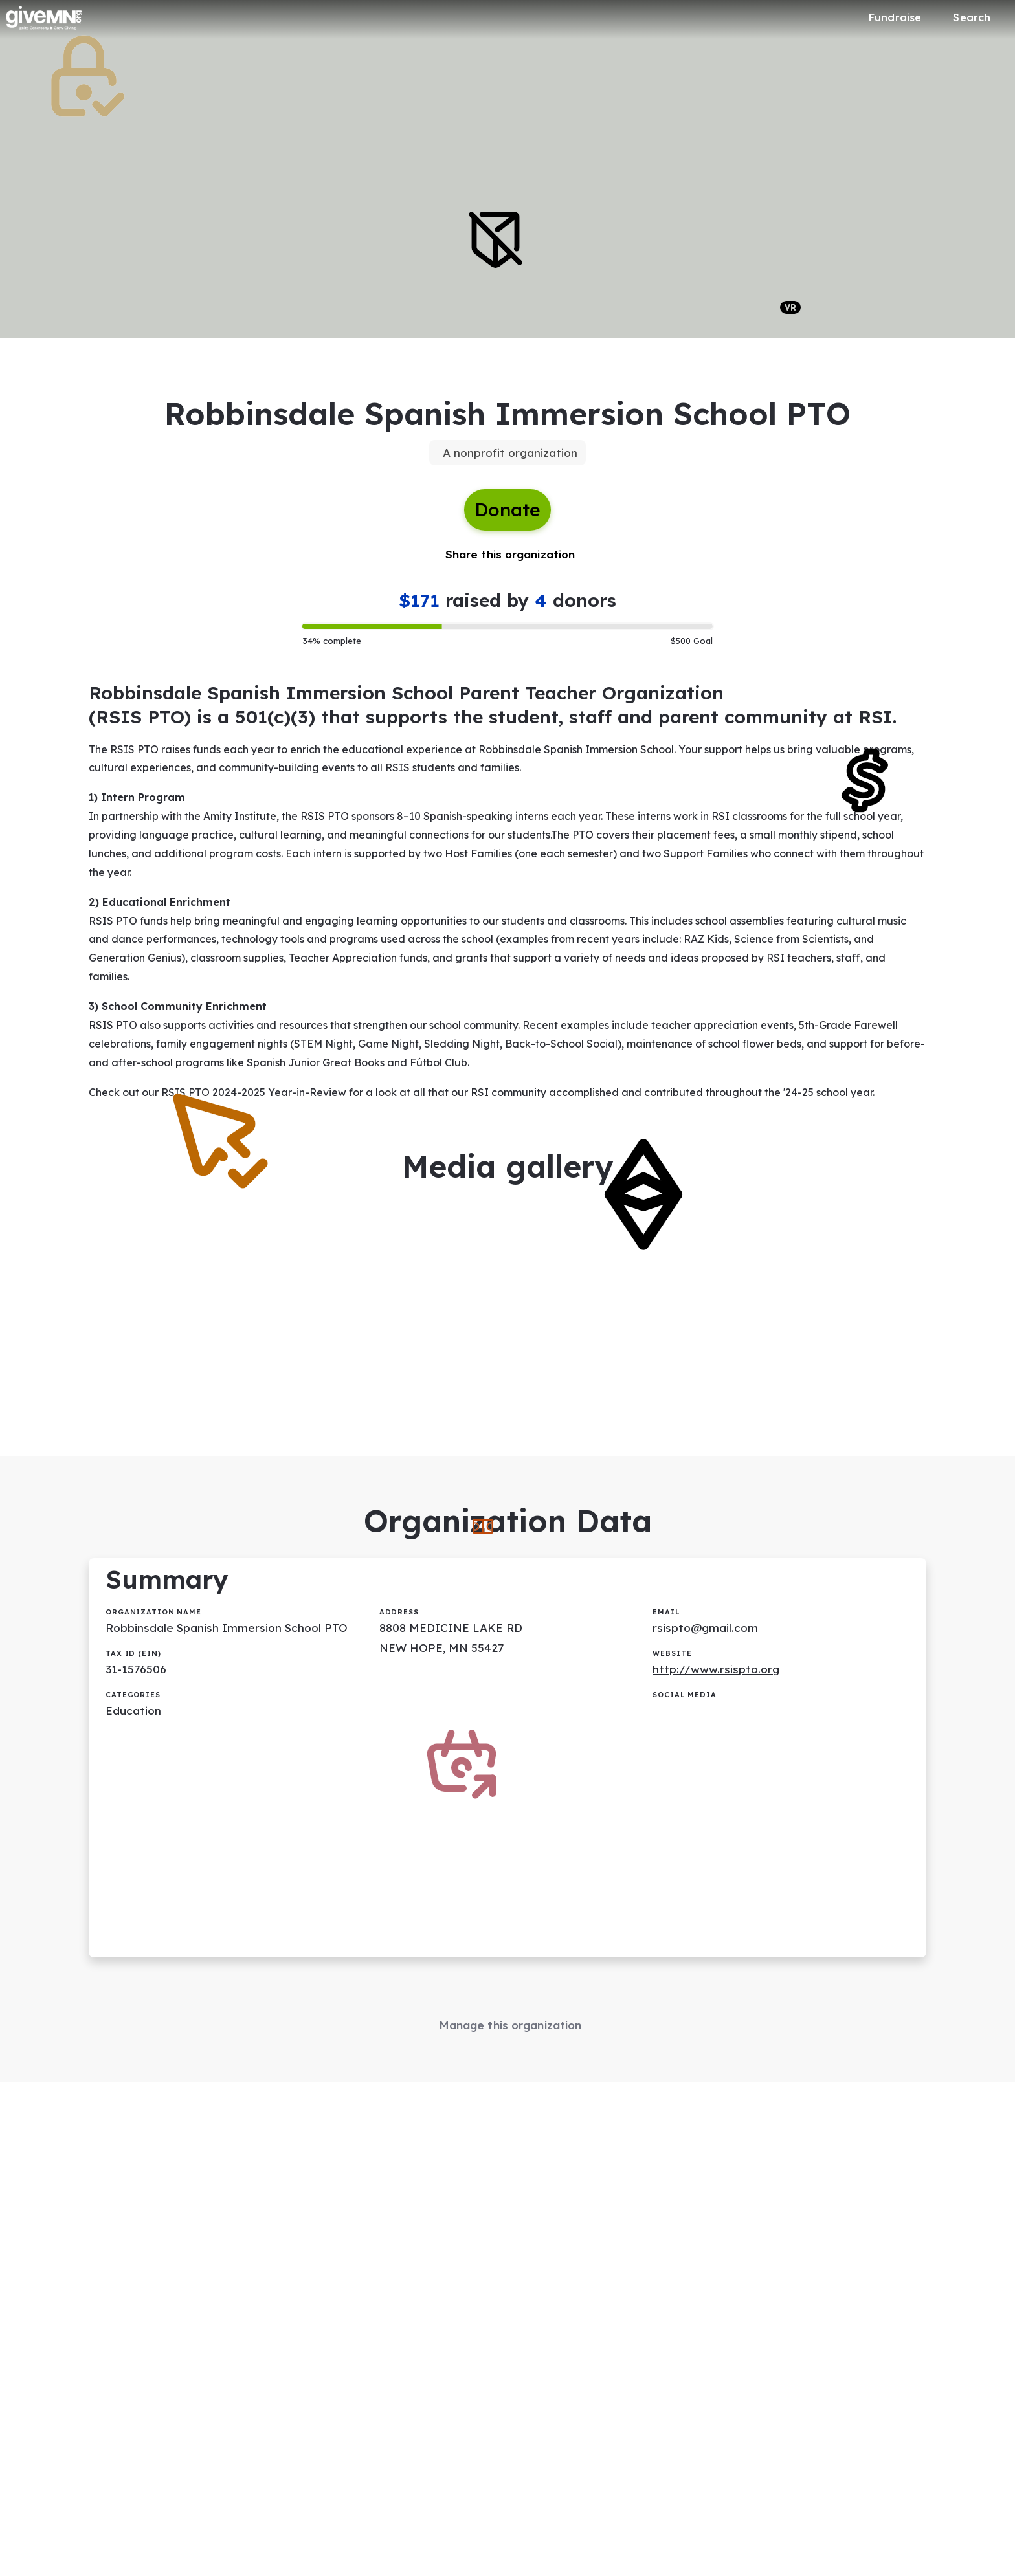 The image size is (1015, 2576). I want to click on open Cash App, so click(865, 780).